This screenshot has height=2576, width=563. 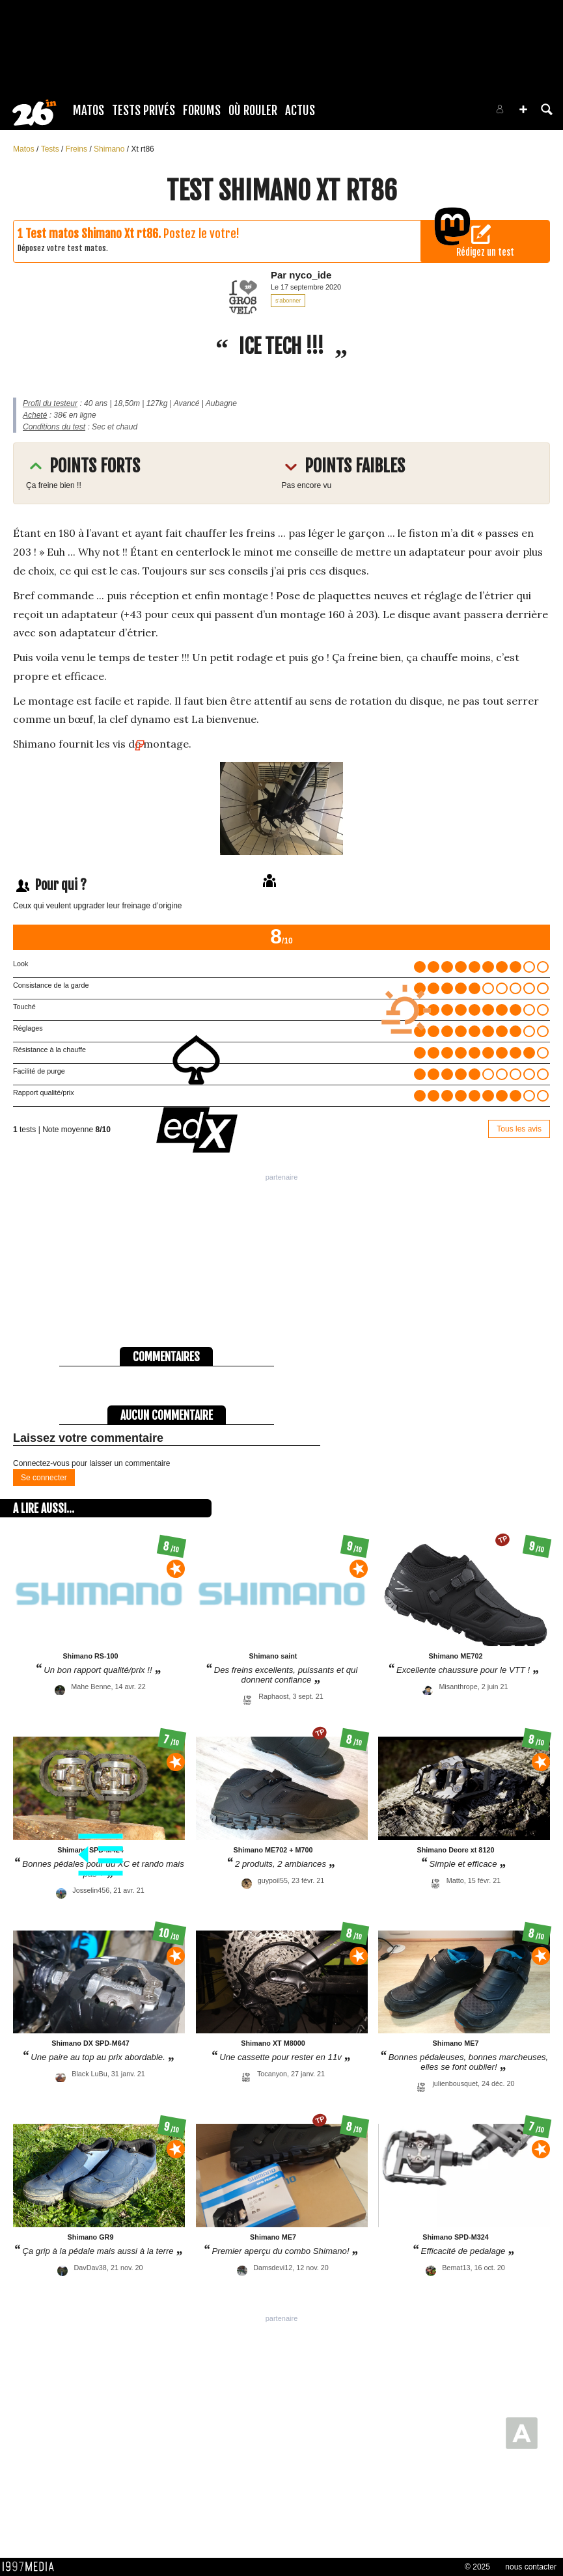 What do you see at coordinates (197, 1130) in the screenshot?
I see `open the edX learning platform` at bounding box center [197, 1130].